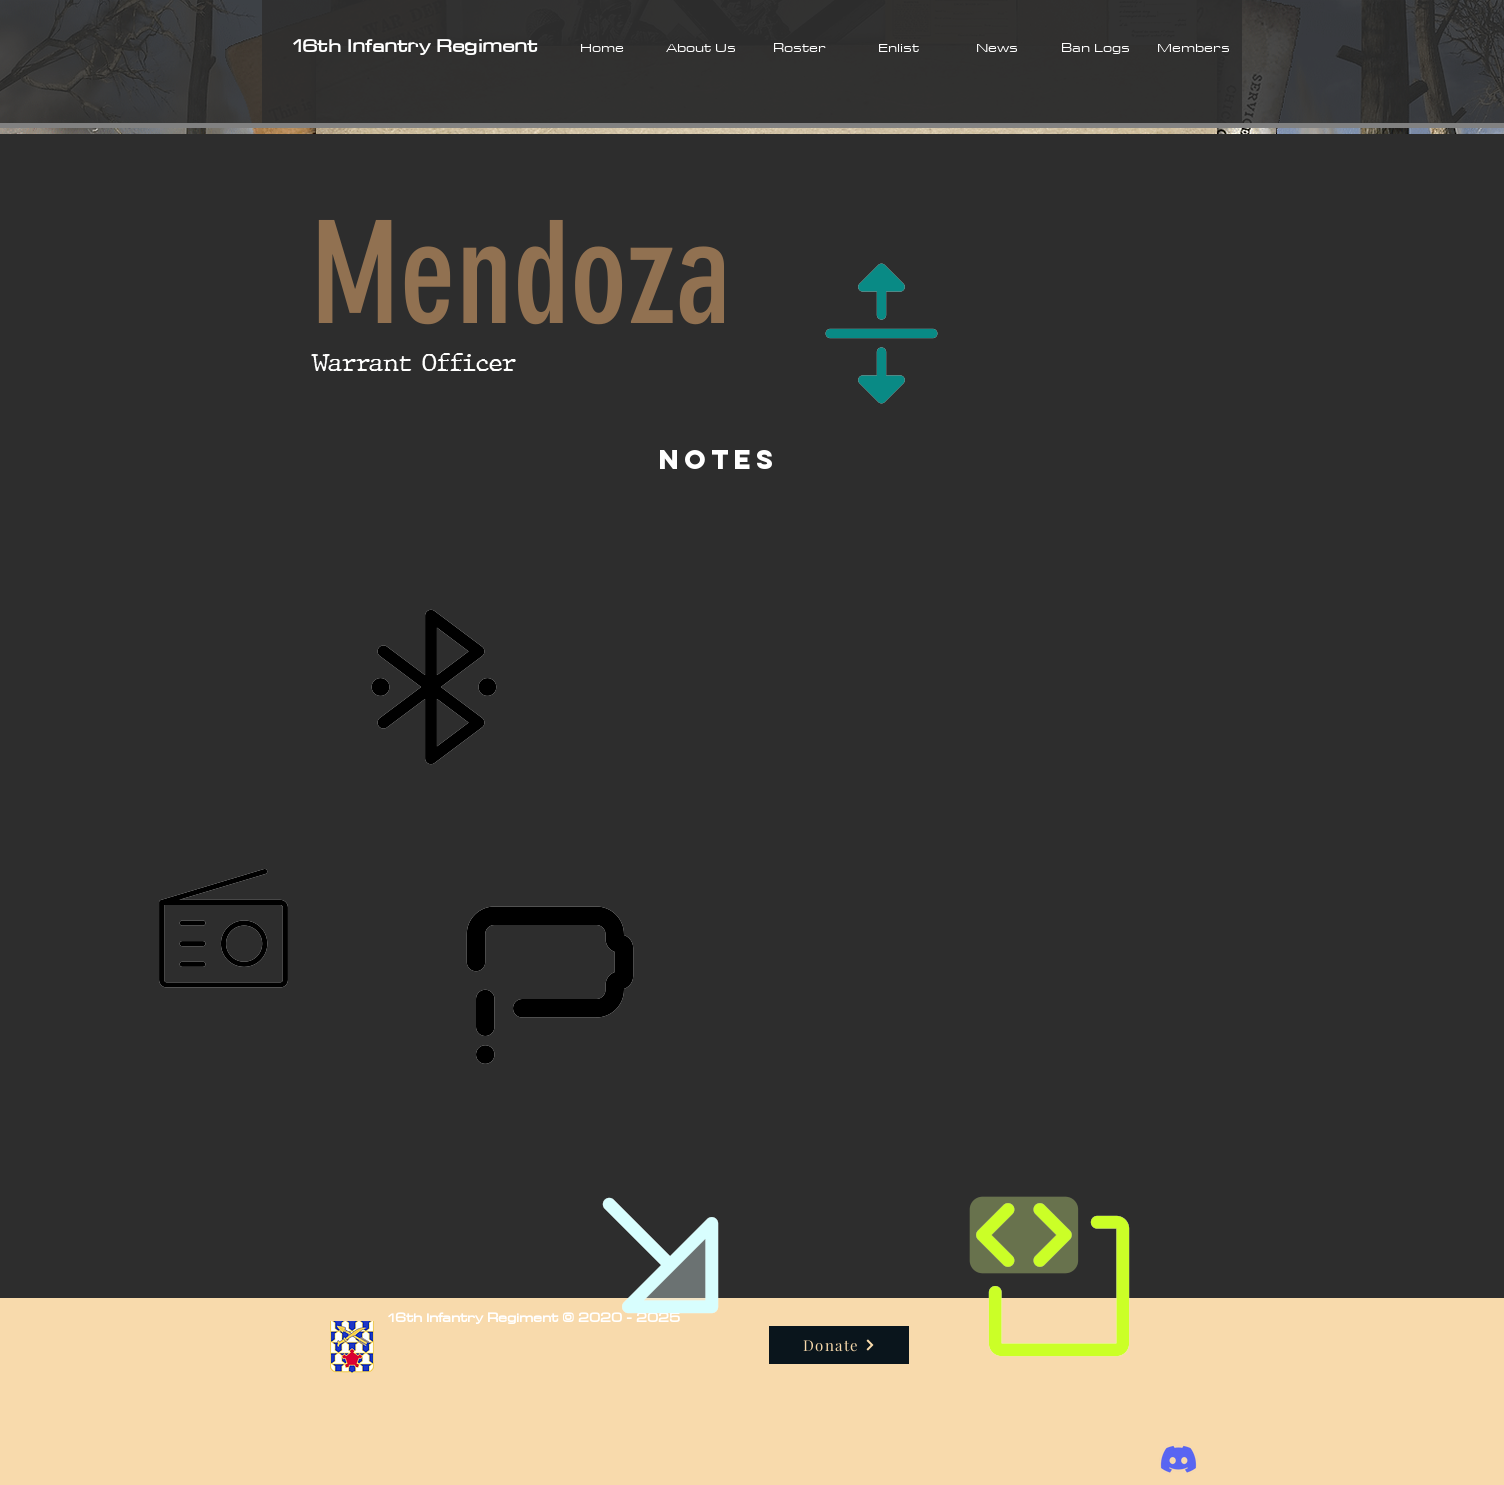 This screenshot has height=1485, width=1504. What do you see at coordinates (550, 962) in the screenshot?
I see `battery warning or critical battery level` at bounding box center [550, 962].